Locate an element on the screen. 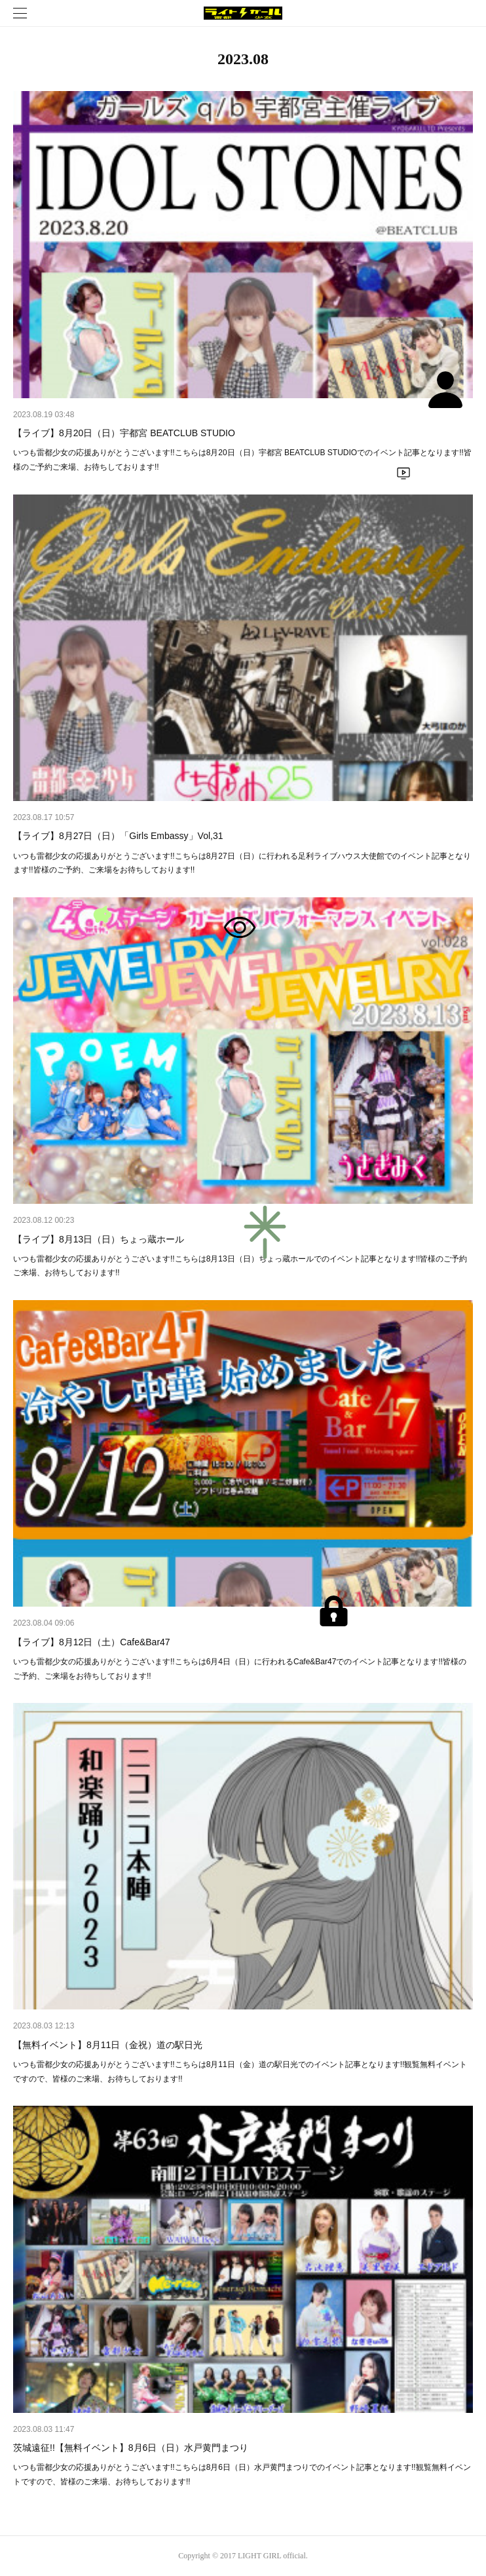  link to linktree profile is located at coordinates (265, 1232).